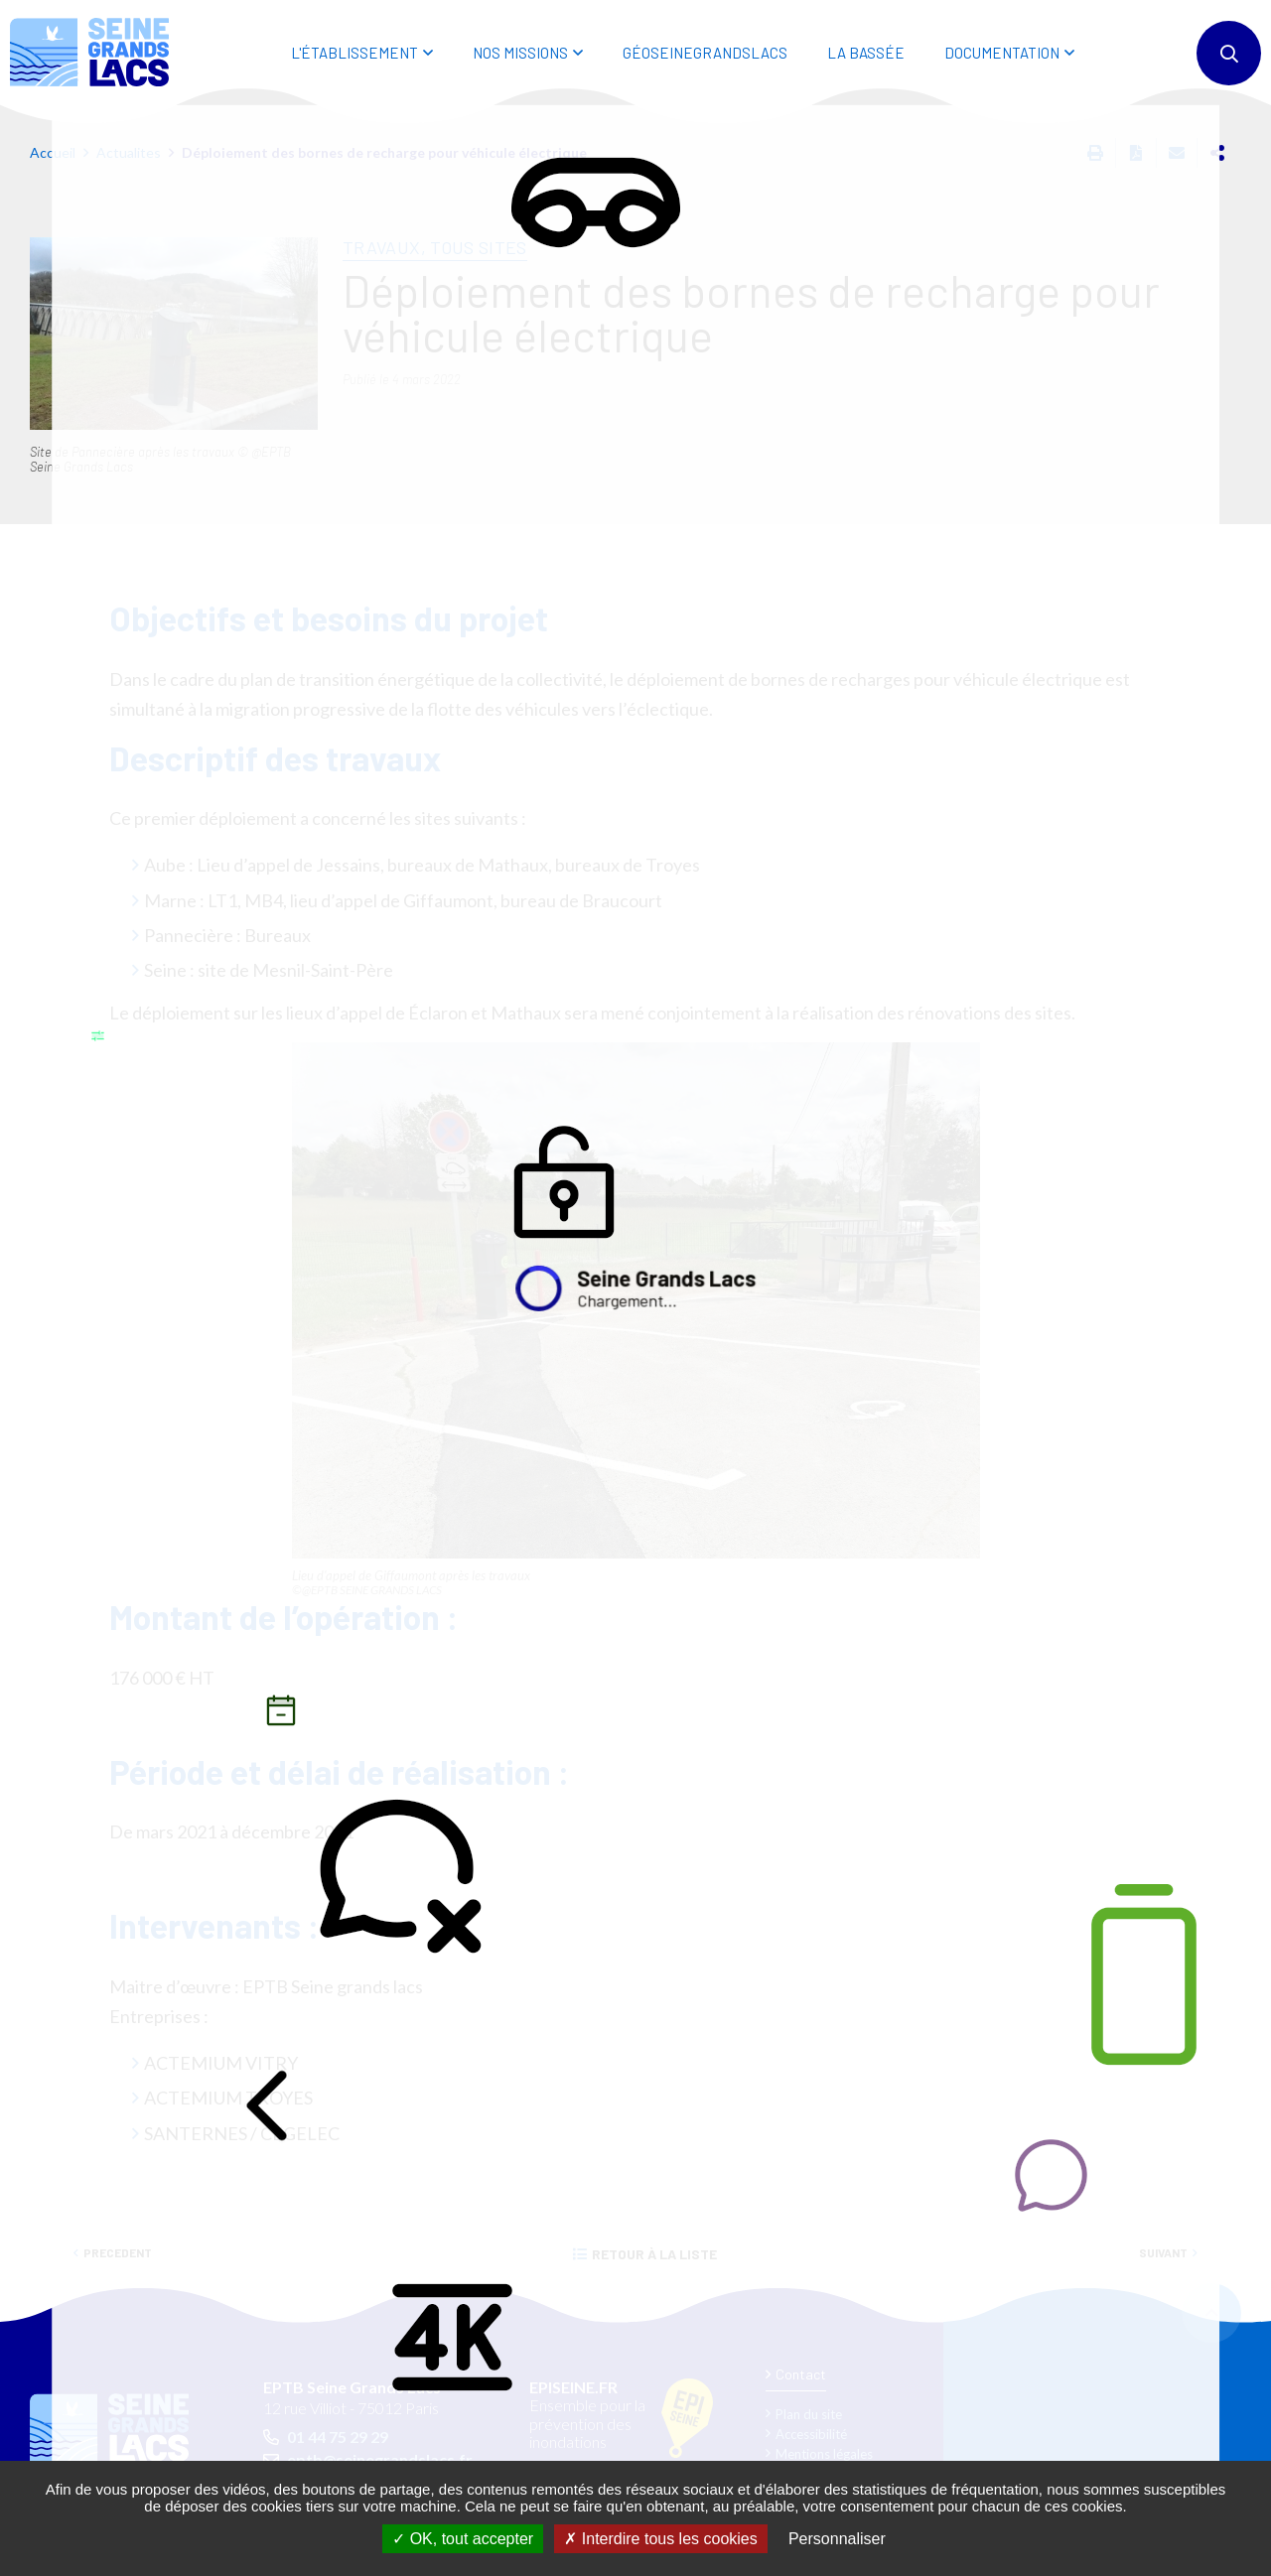 The height and width of the screenshot is (2576, 1271). What do you see at coordinates (268, 2105) in the screenshot?
I see `go back to the previous screen` at bounding box center [268, 2105].